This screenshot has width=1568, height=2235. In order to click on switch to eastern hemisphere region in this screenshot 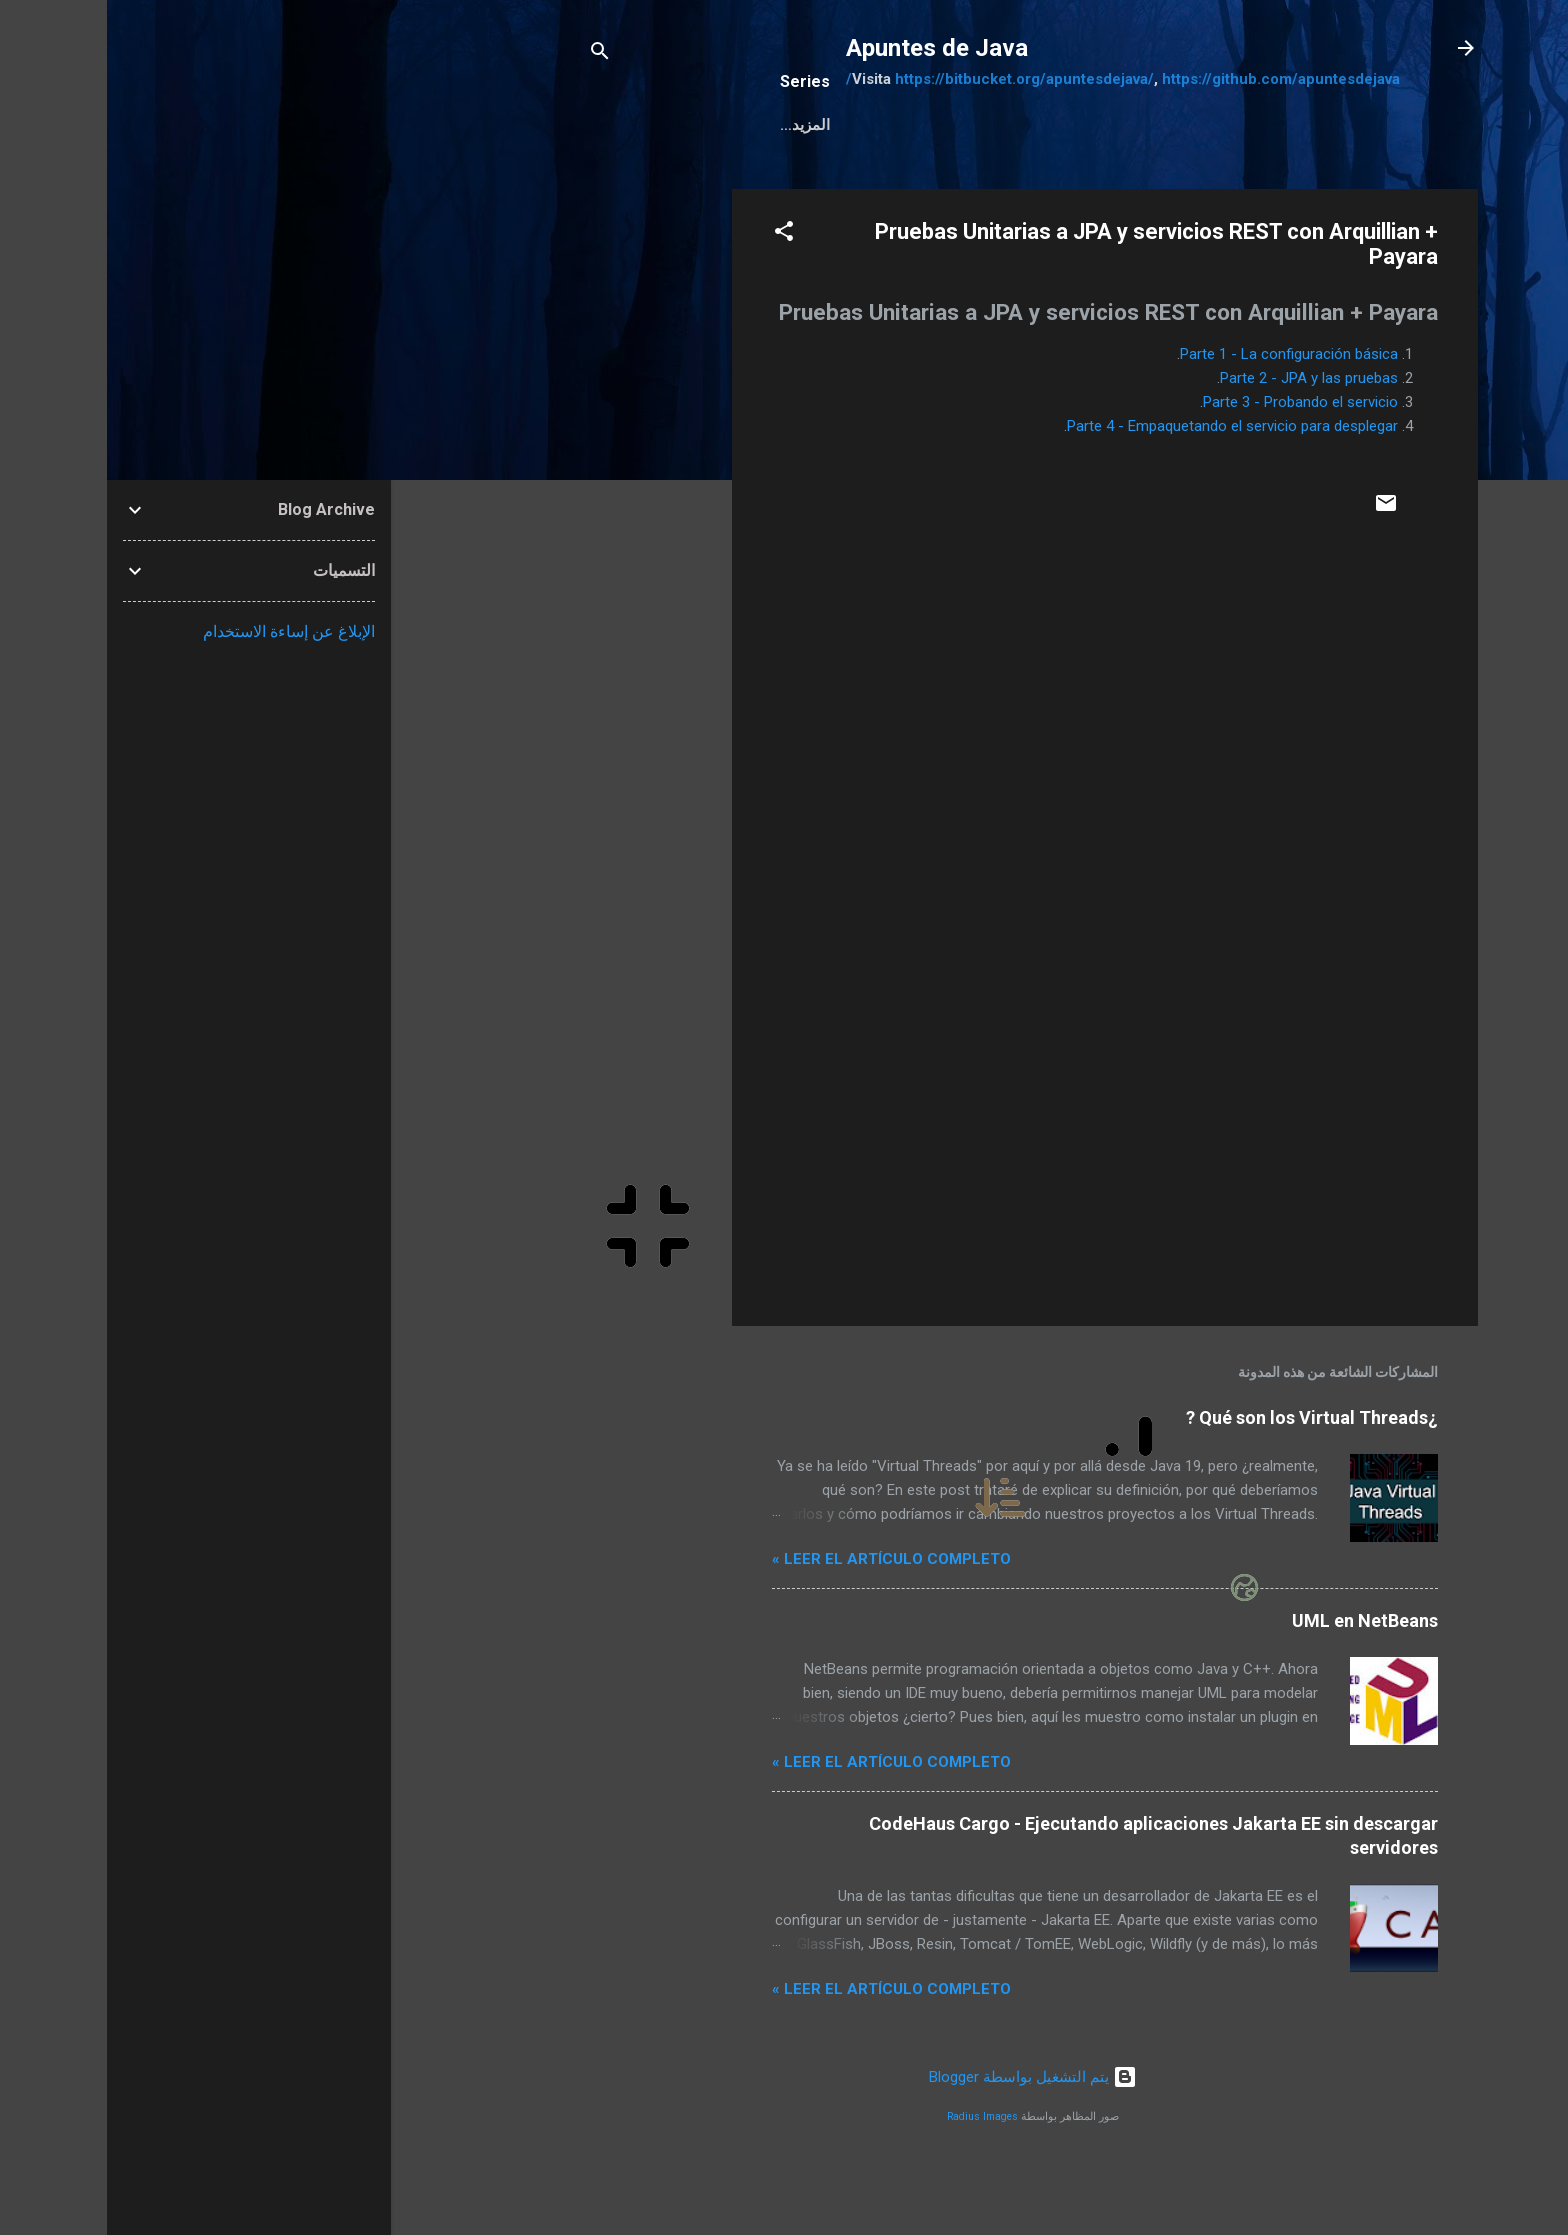, I will do `click(1244, 1587)`.